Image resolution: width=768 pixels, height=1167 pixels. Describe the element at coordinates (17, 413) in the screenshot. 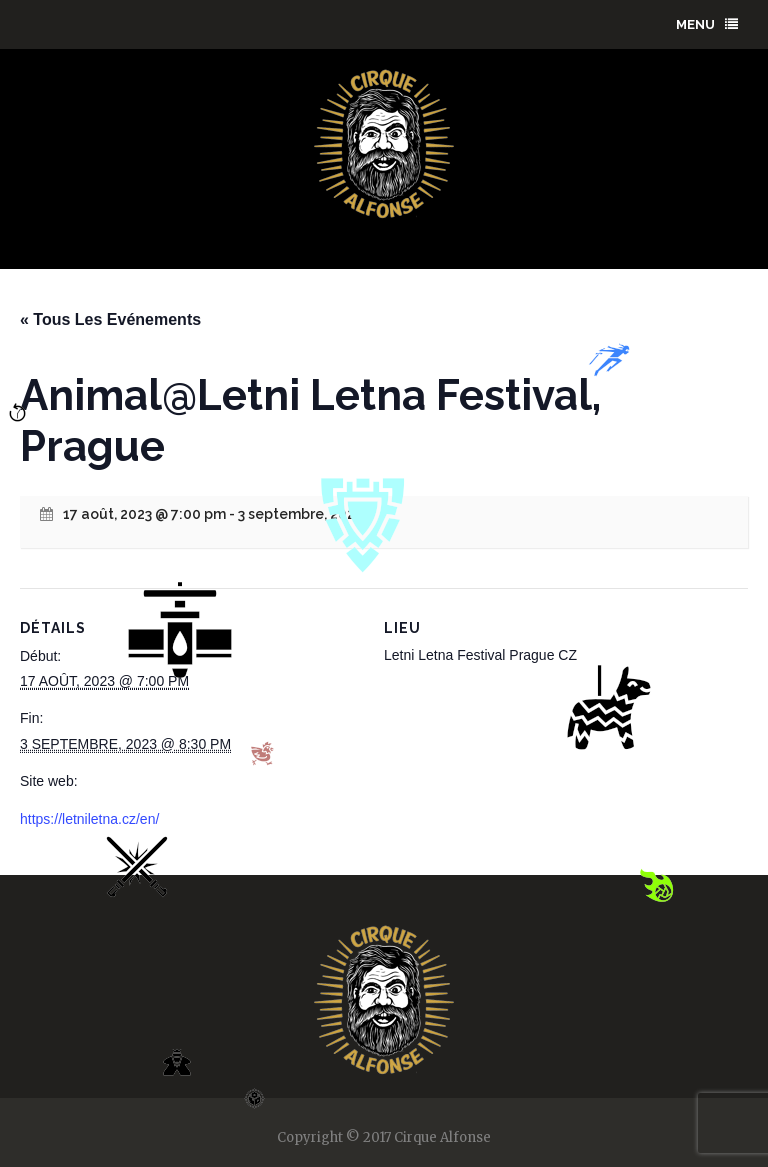

I see `undo or revert to a previous state` at that location.